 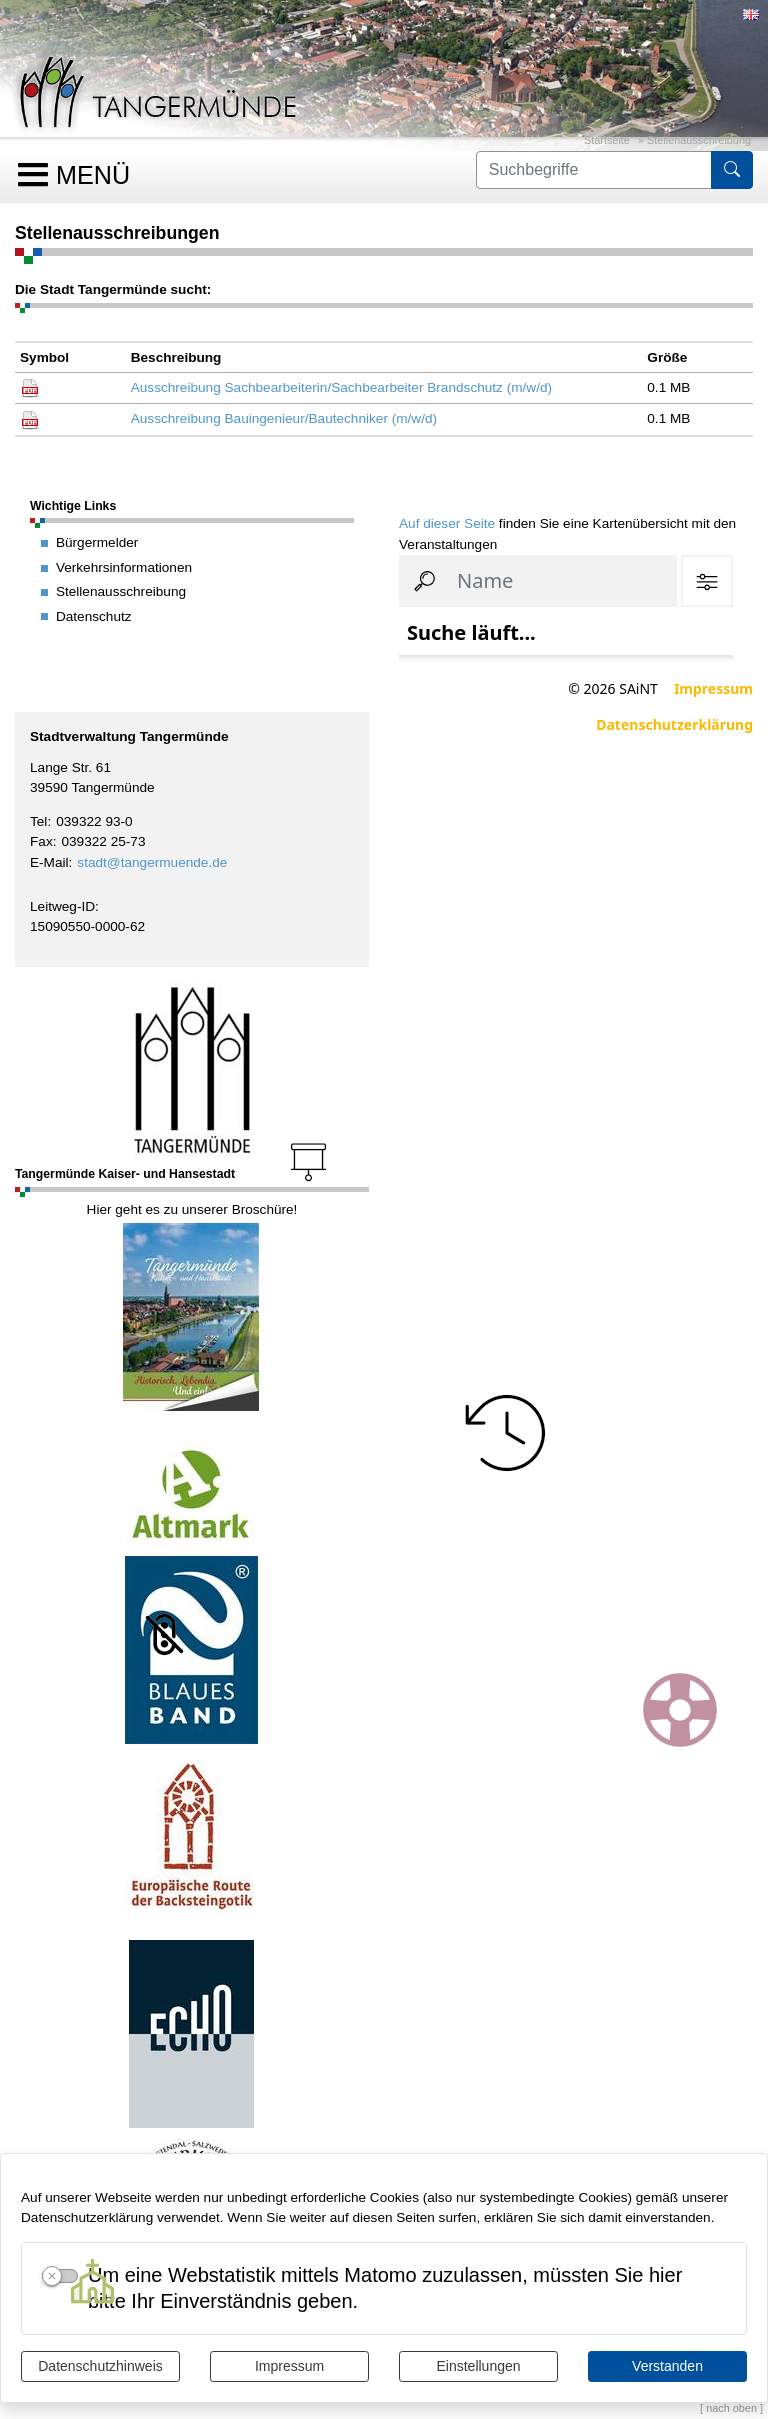 I want to click on access help or support center, so click(x=680, y=1710).